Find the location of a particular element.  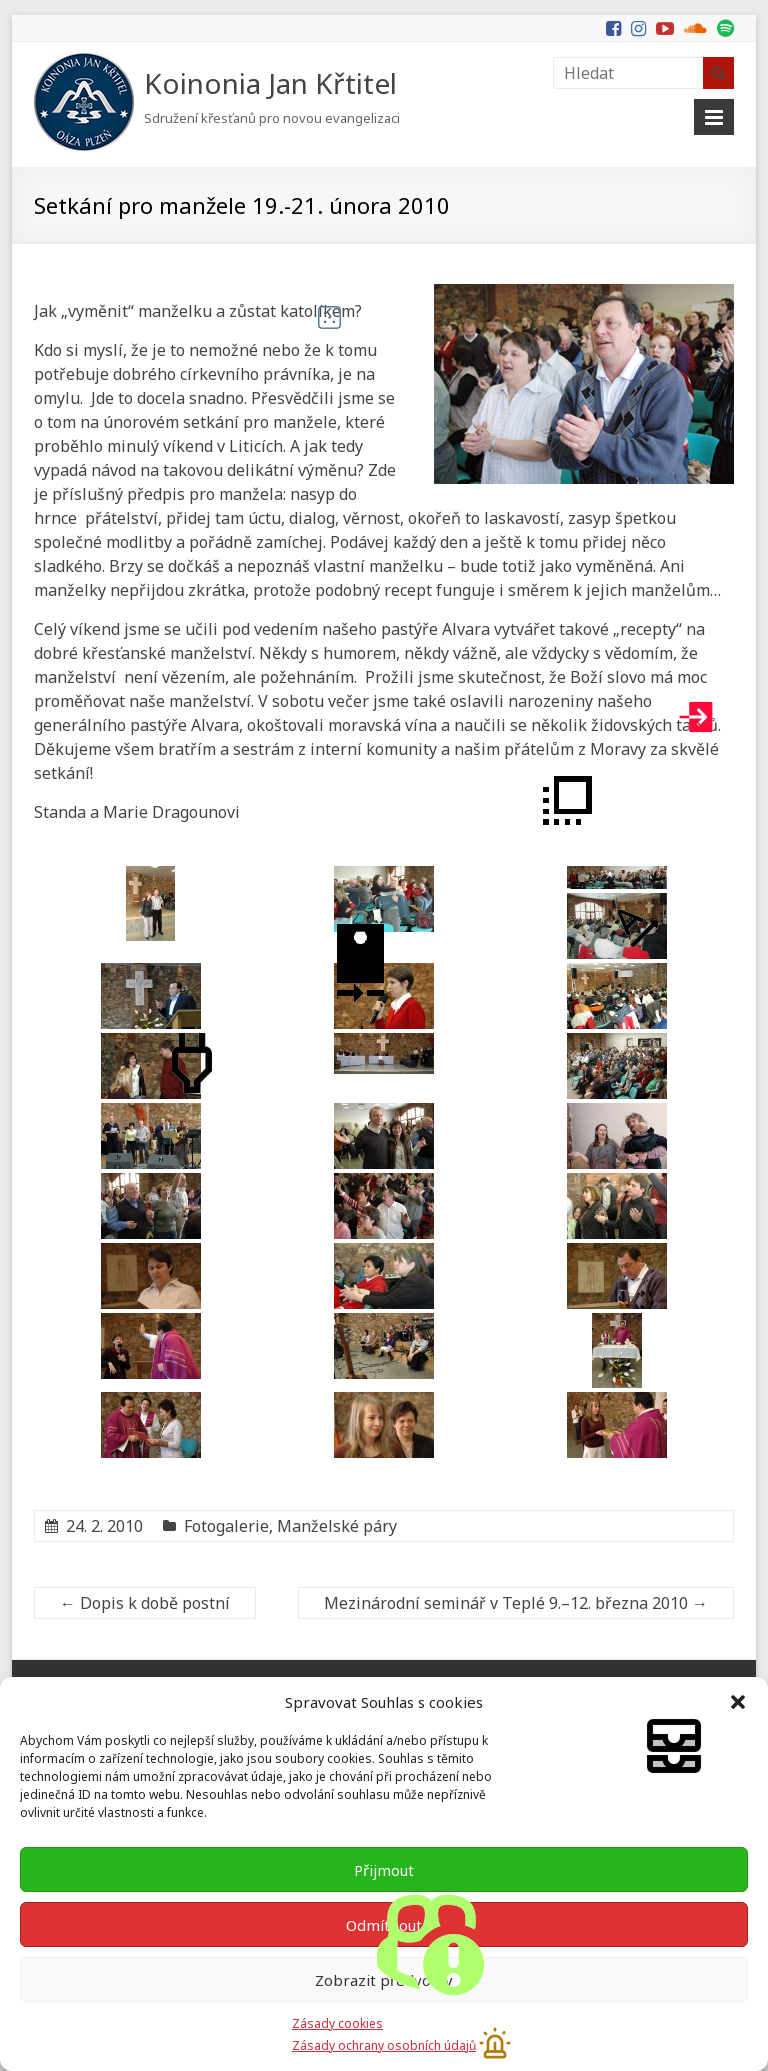

switch to rear camera is located at coordinates (360, 963).